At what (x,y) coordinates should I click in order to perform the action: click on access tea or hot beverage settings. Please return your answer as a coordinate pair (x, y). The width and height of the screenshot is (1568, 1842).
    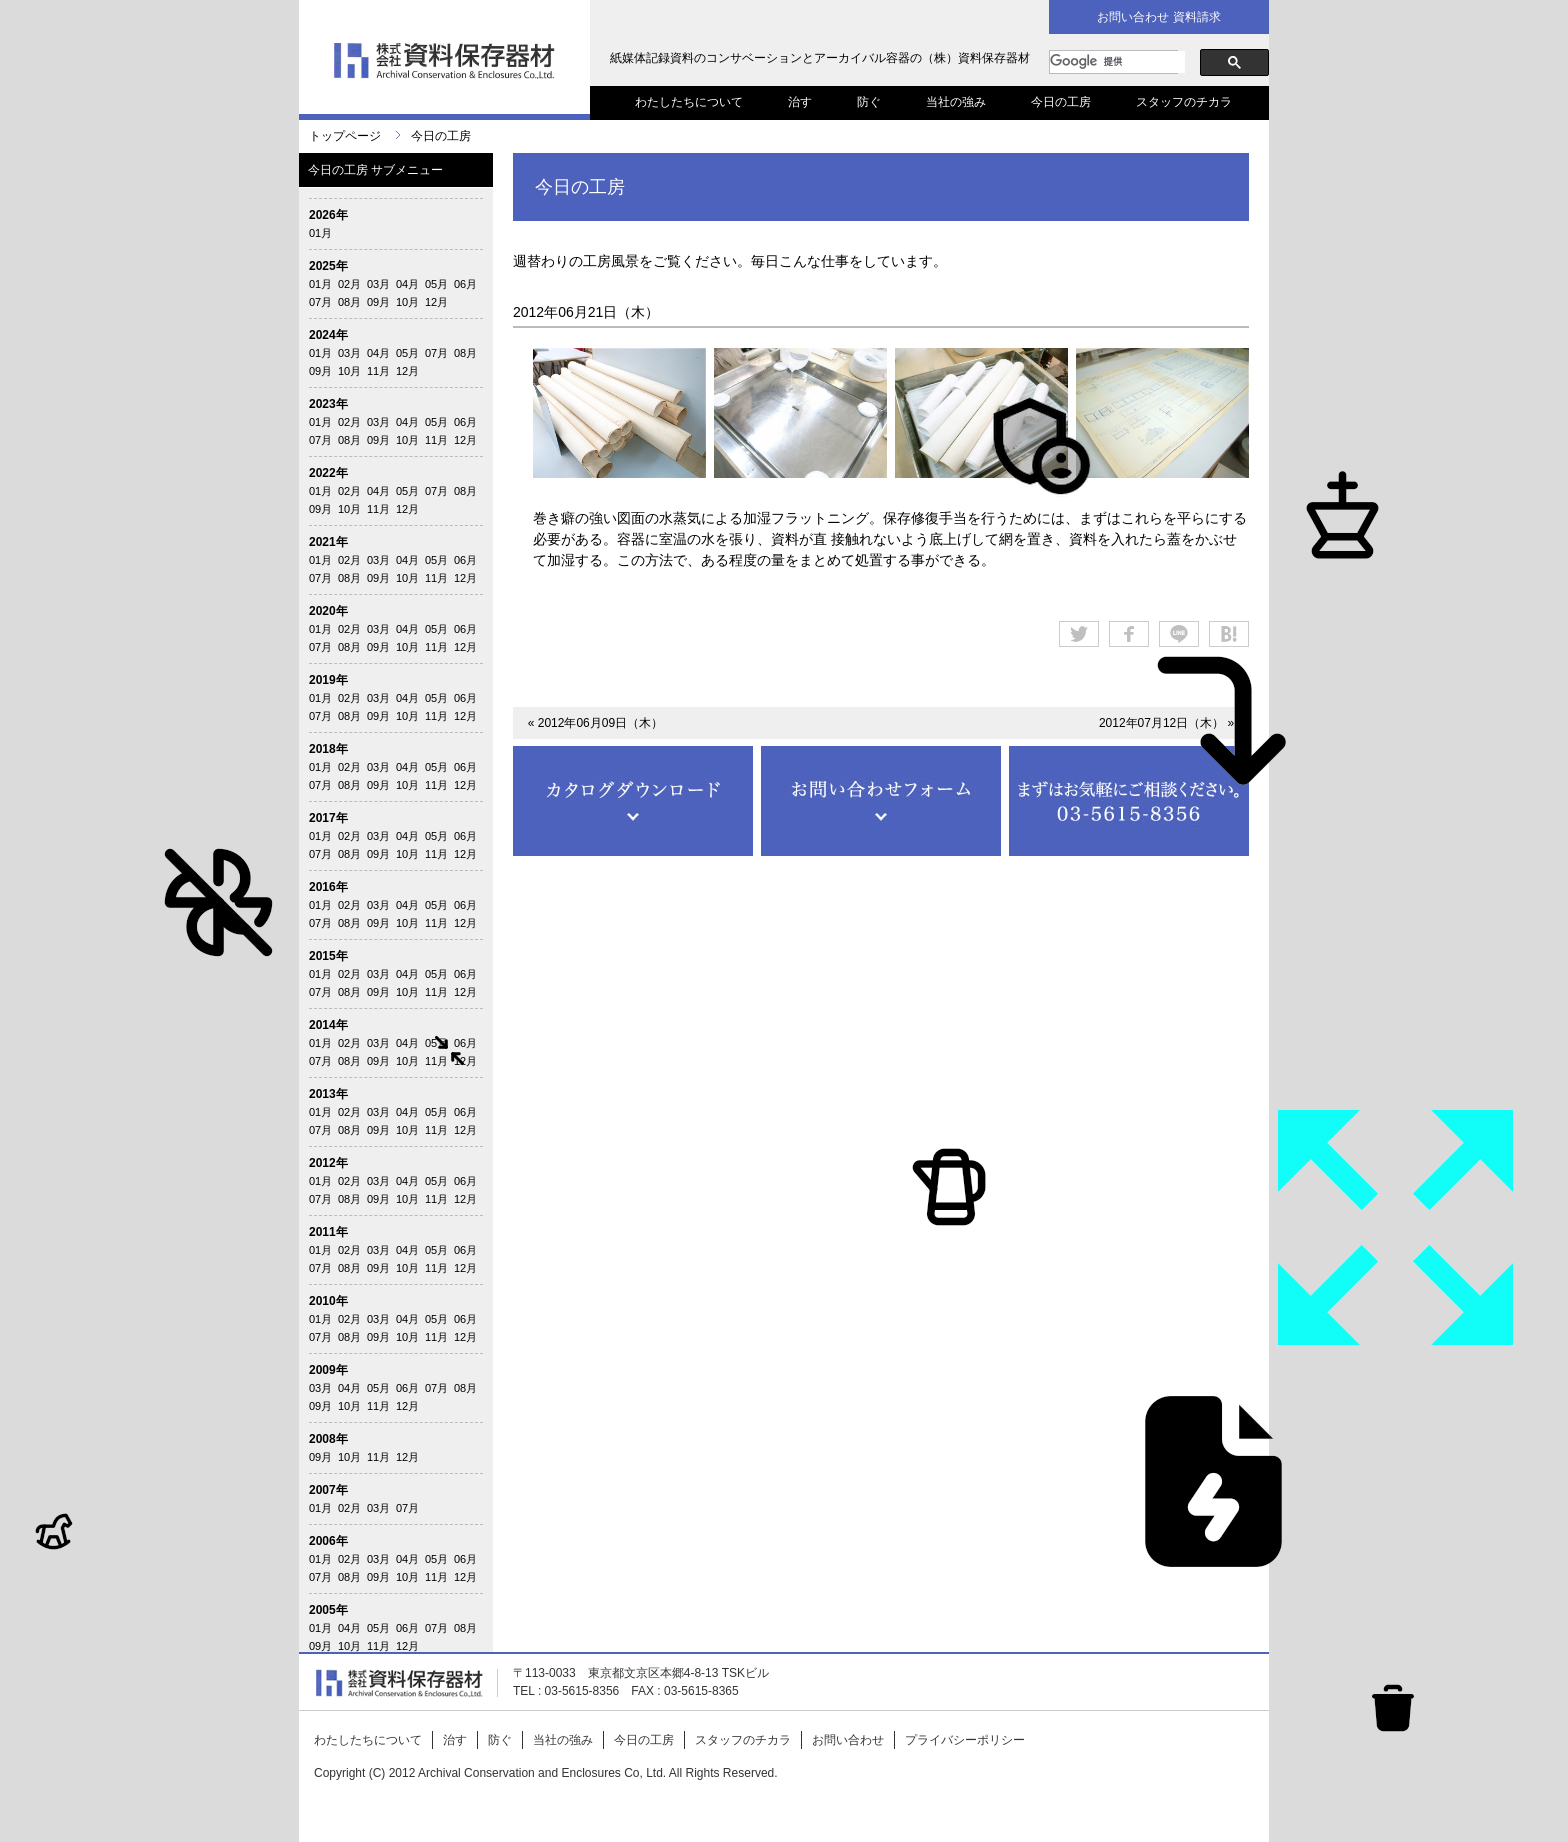
    Looking at the image, I should click on (951, 1187).